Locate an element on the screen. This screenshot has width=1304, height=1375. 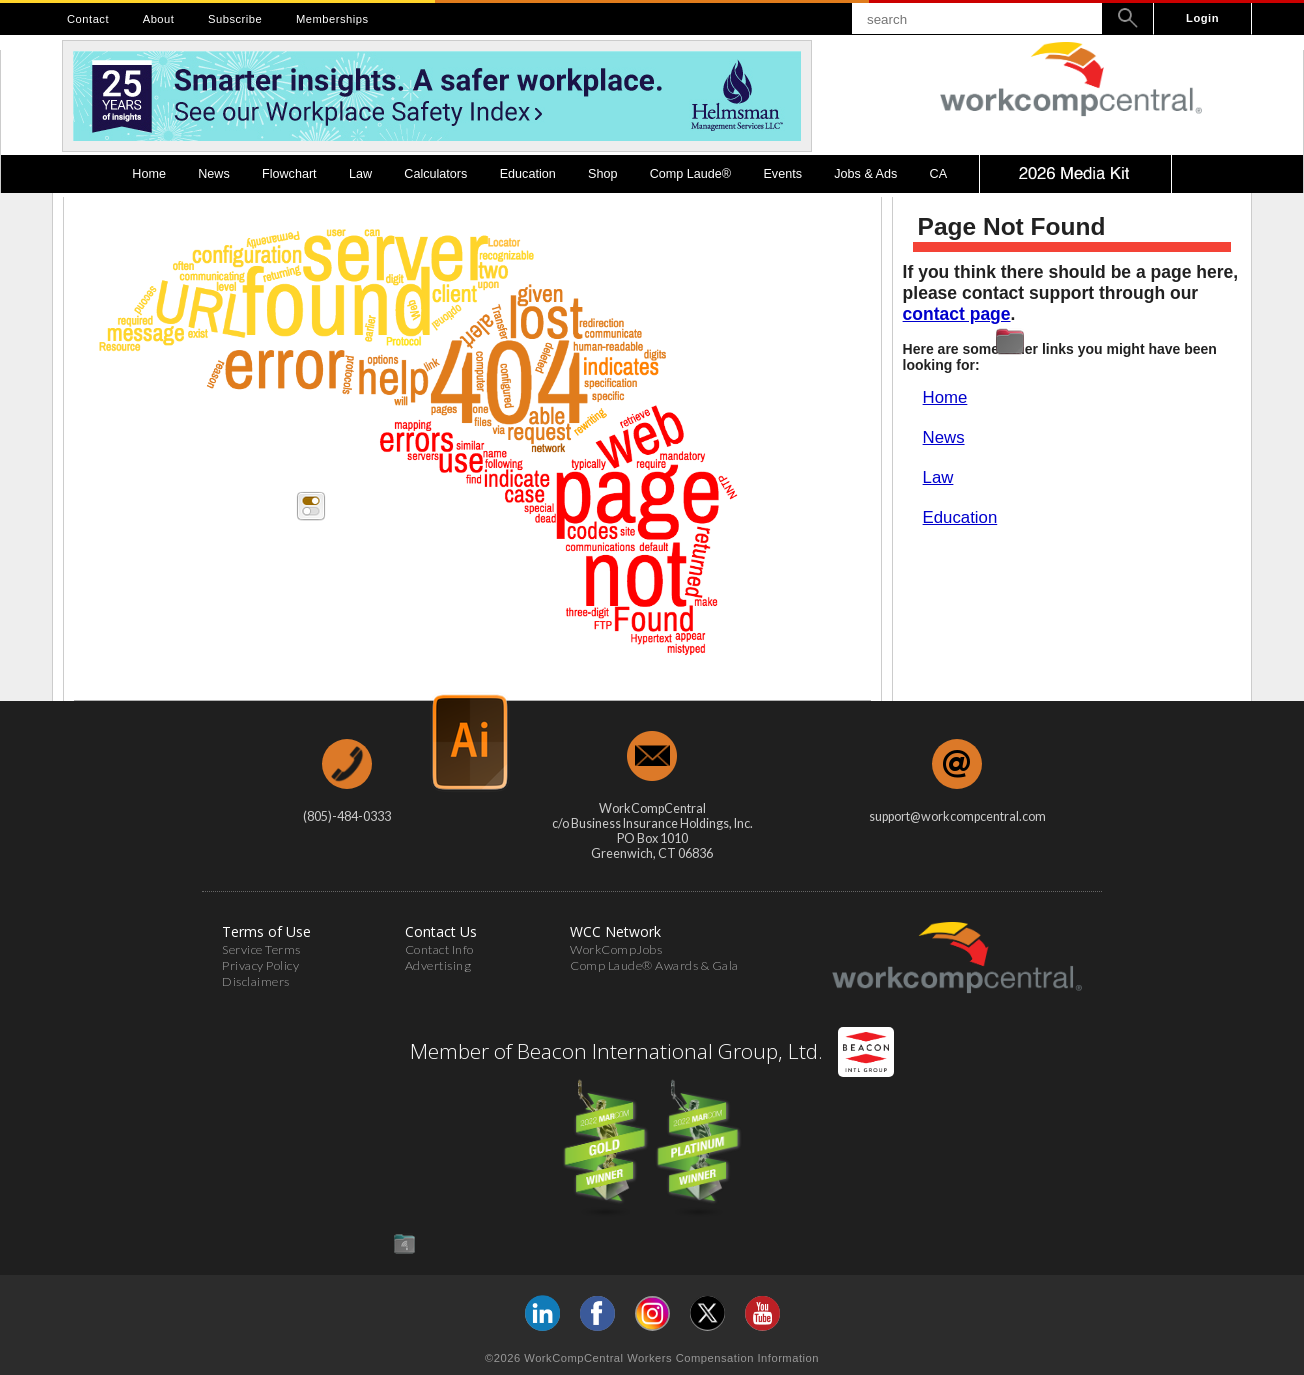
folder synced with insync cloud storage is located at coordinates (404, 1243).